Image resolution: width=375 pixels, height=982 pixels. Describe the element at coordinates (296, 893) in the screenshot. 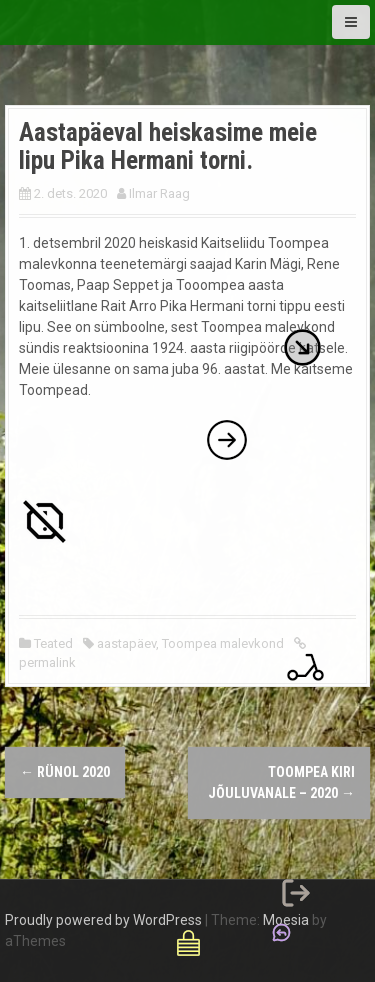

I see `log out of your account` at that location.